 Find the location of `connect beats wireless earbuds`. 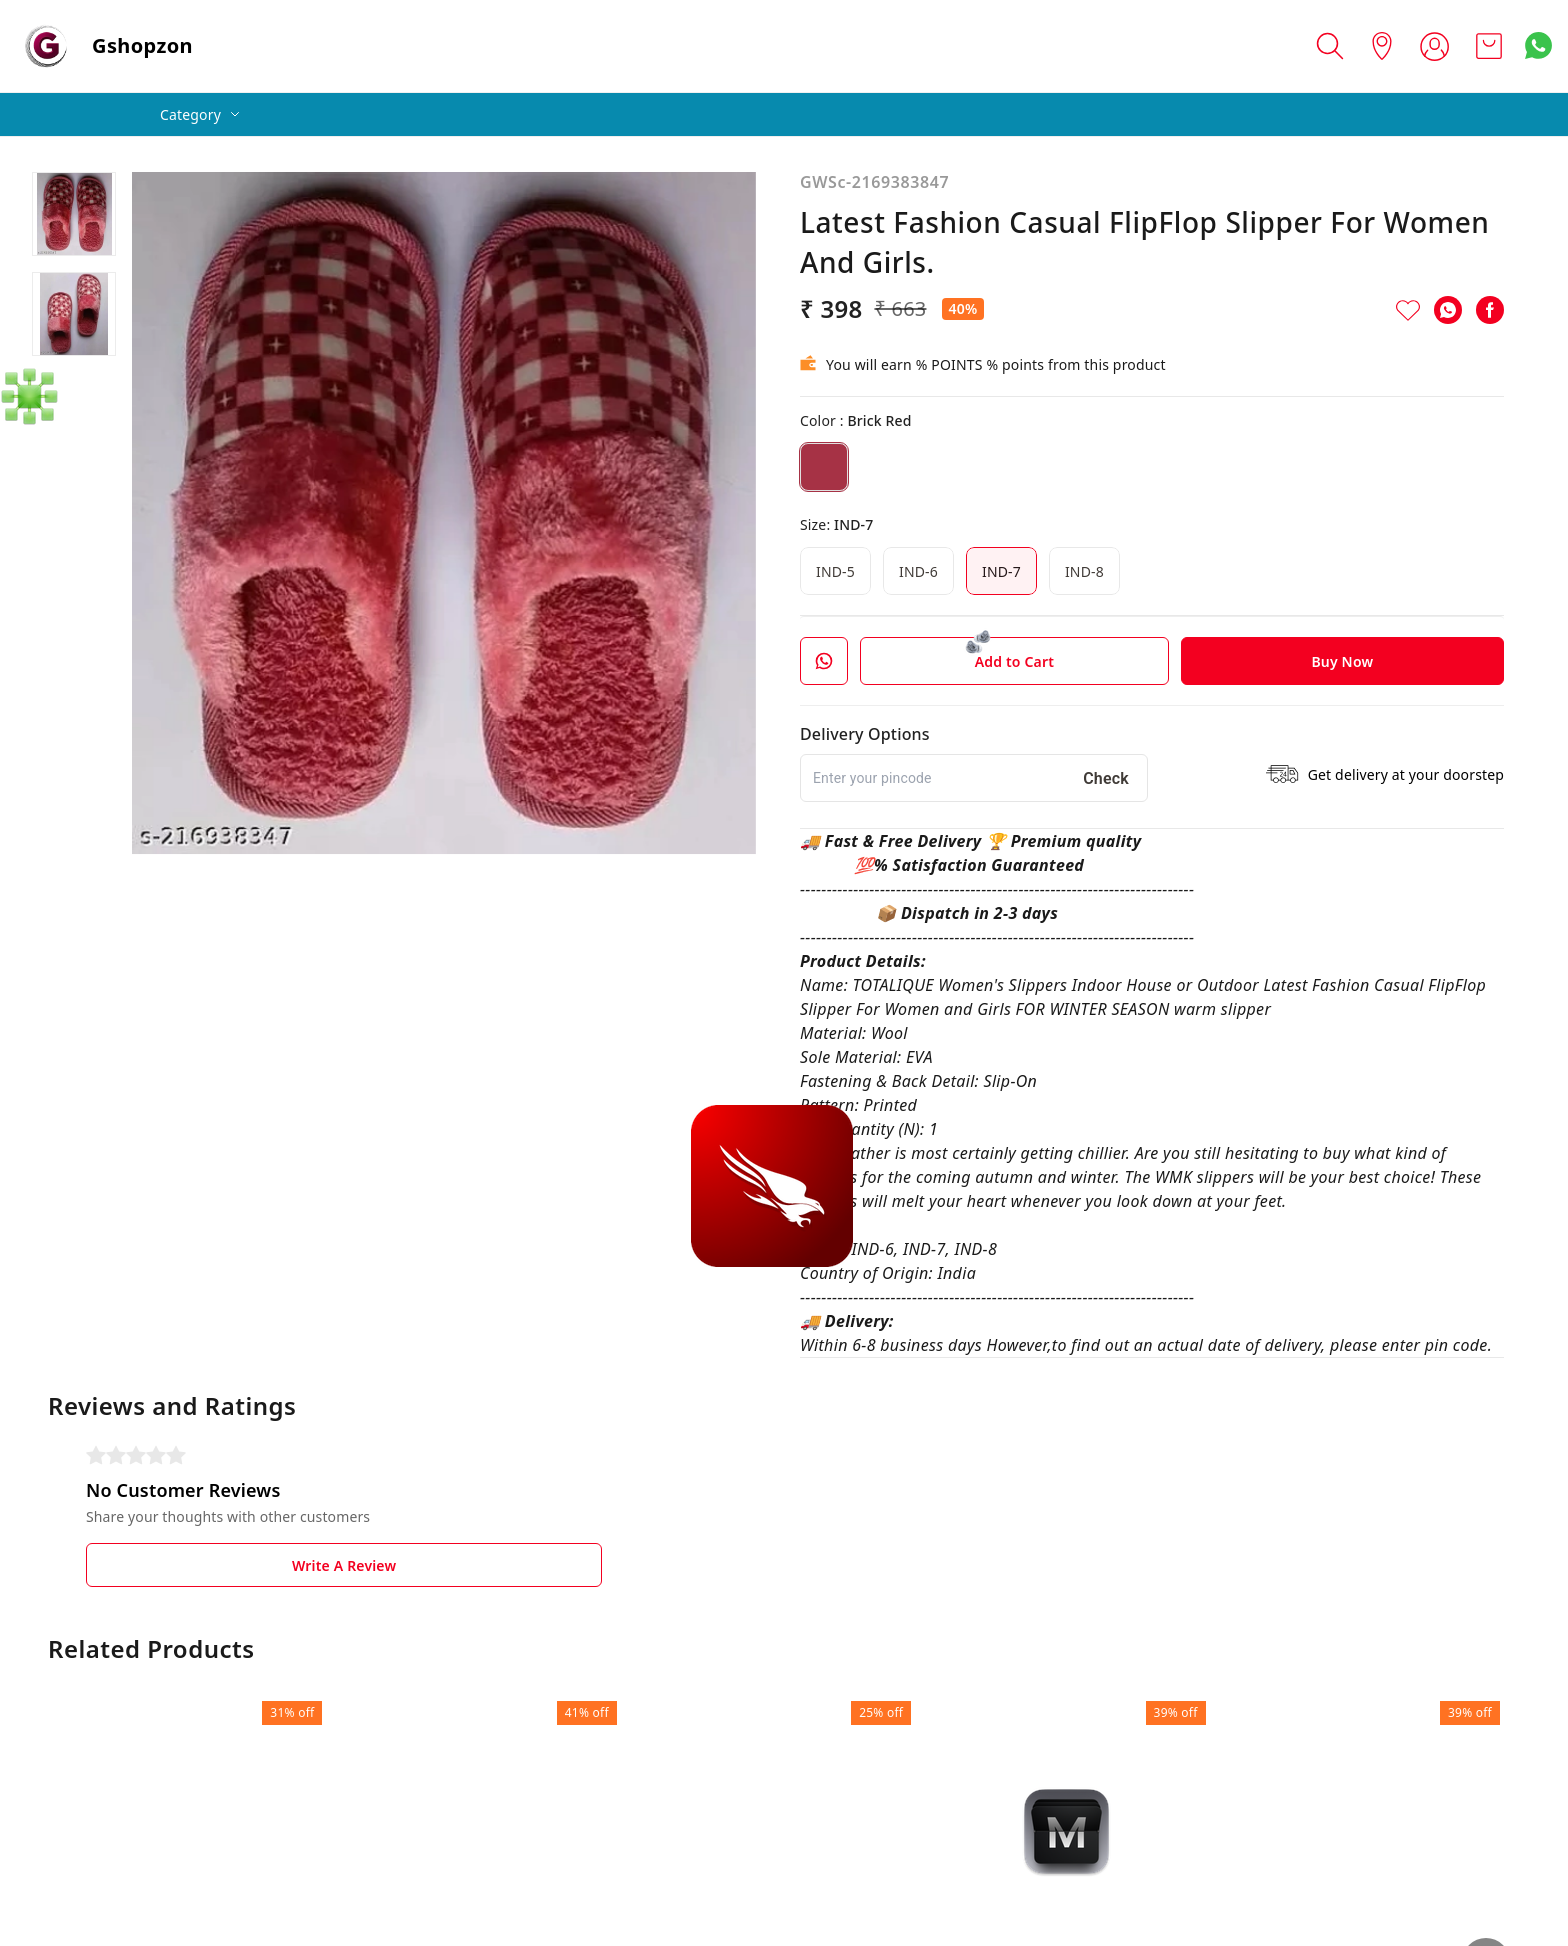

connect beats wireless earbuds is located at coordinates (978, 642).